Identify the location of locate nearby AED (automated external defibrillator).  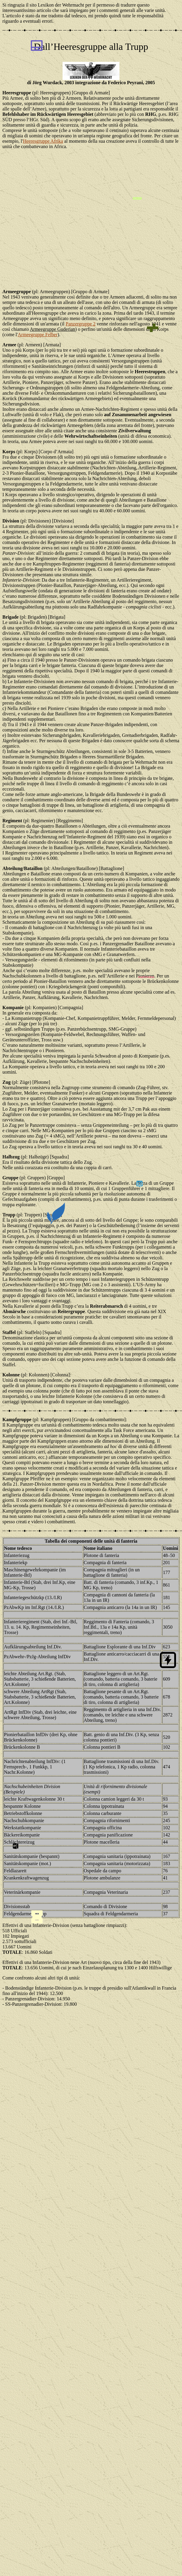
(168, 1660).